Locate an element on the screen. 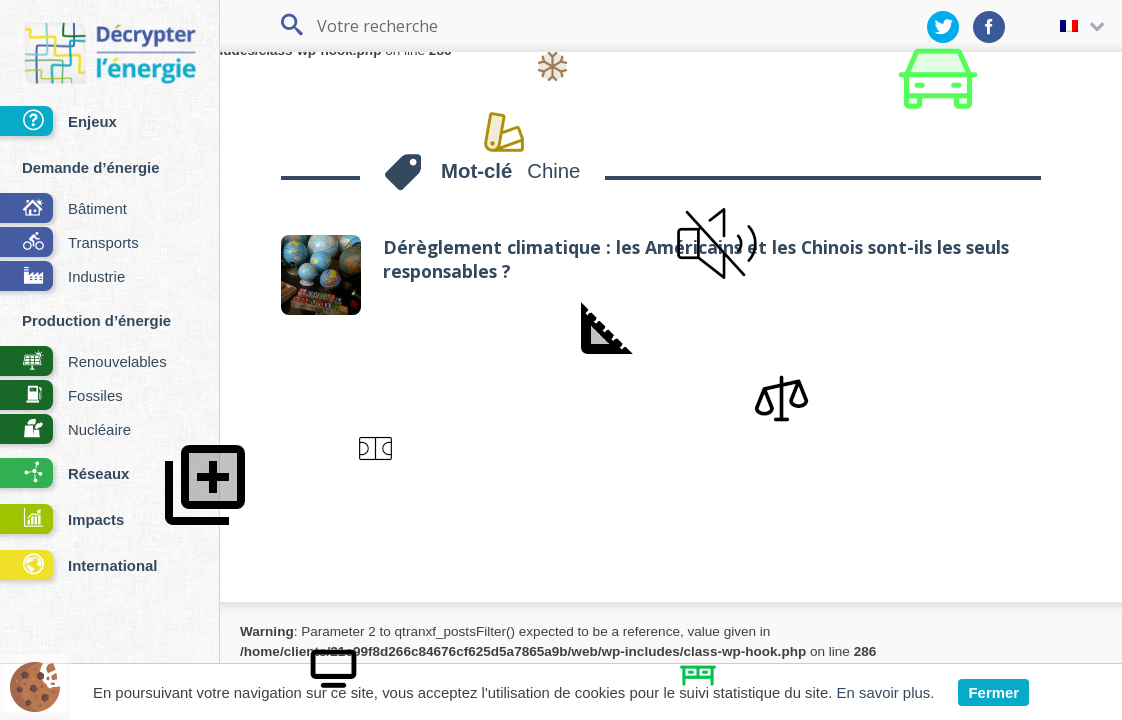  access workspace or desk settings is located at coordinates (698, 675).